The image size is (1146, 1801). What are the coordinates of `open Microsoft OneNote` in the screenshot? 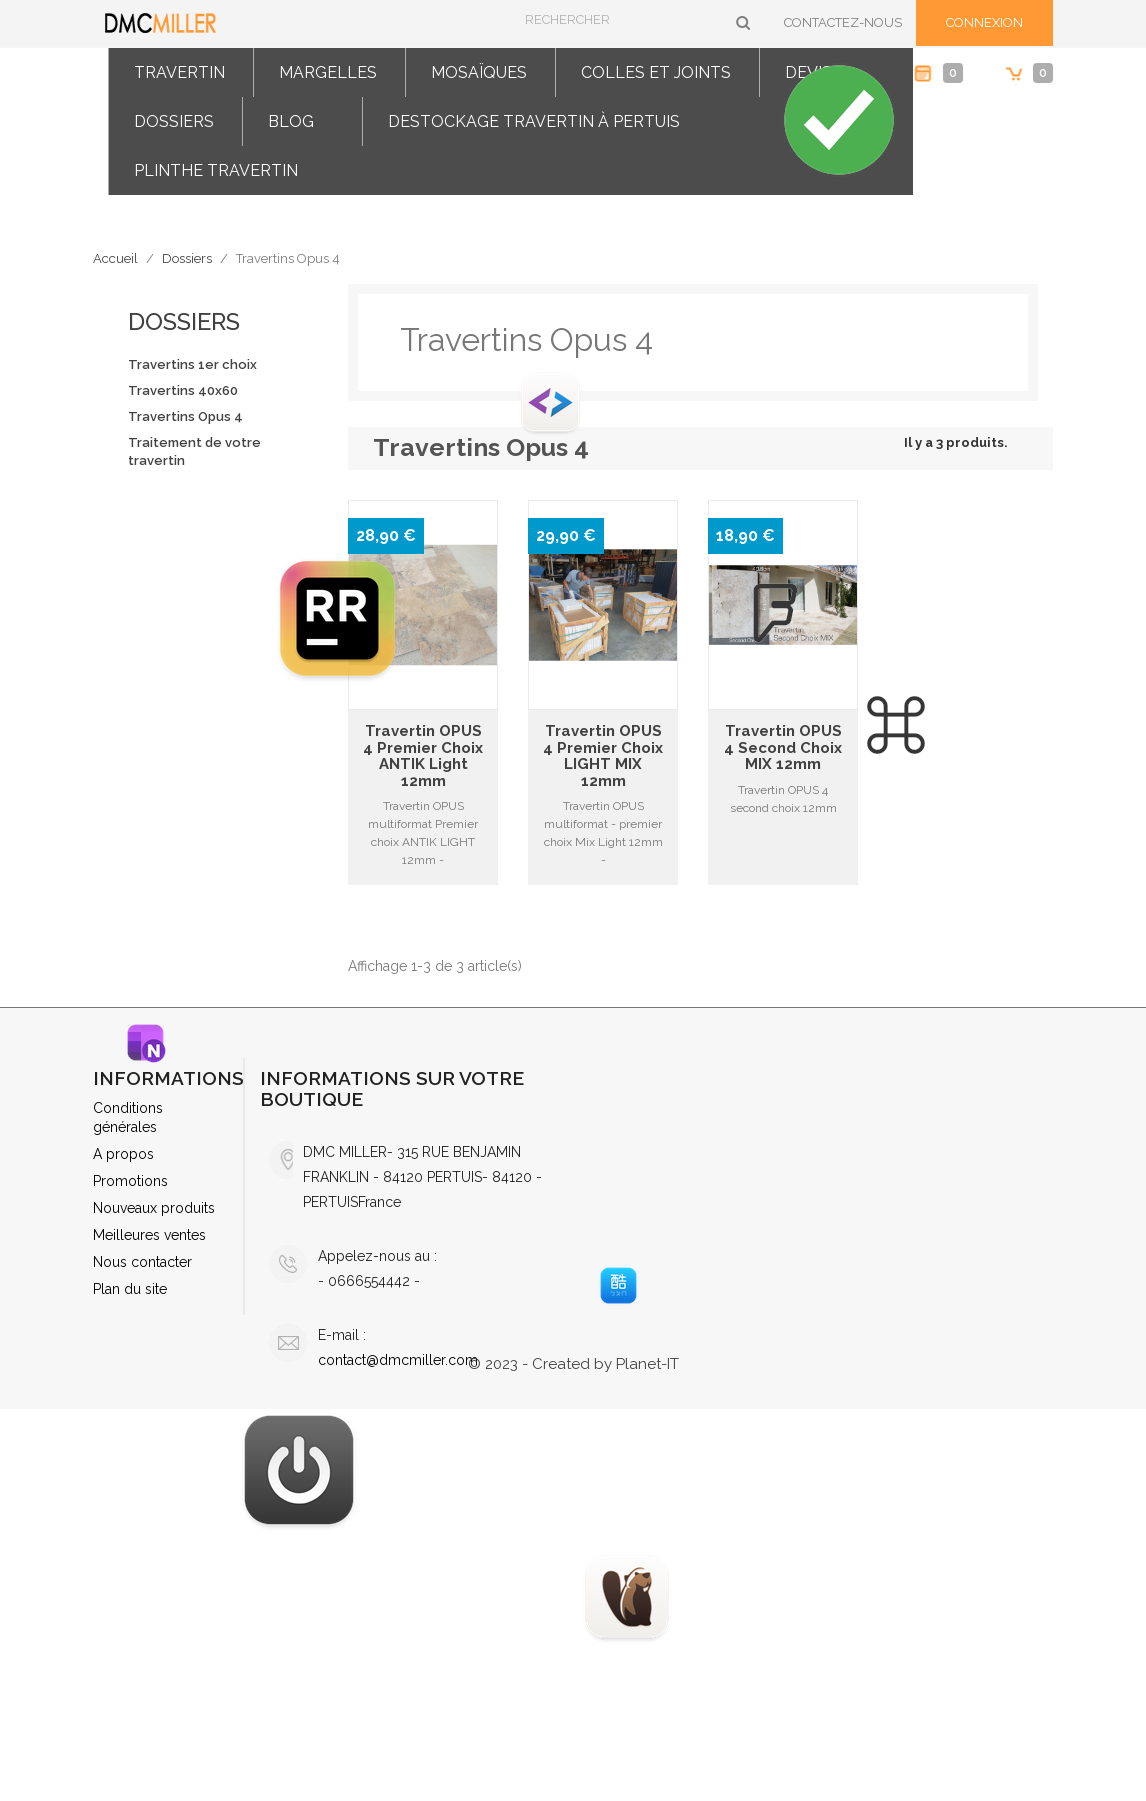 It's located at (145, 1042).